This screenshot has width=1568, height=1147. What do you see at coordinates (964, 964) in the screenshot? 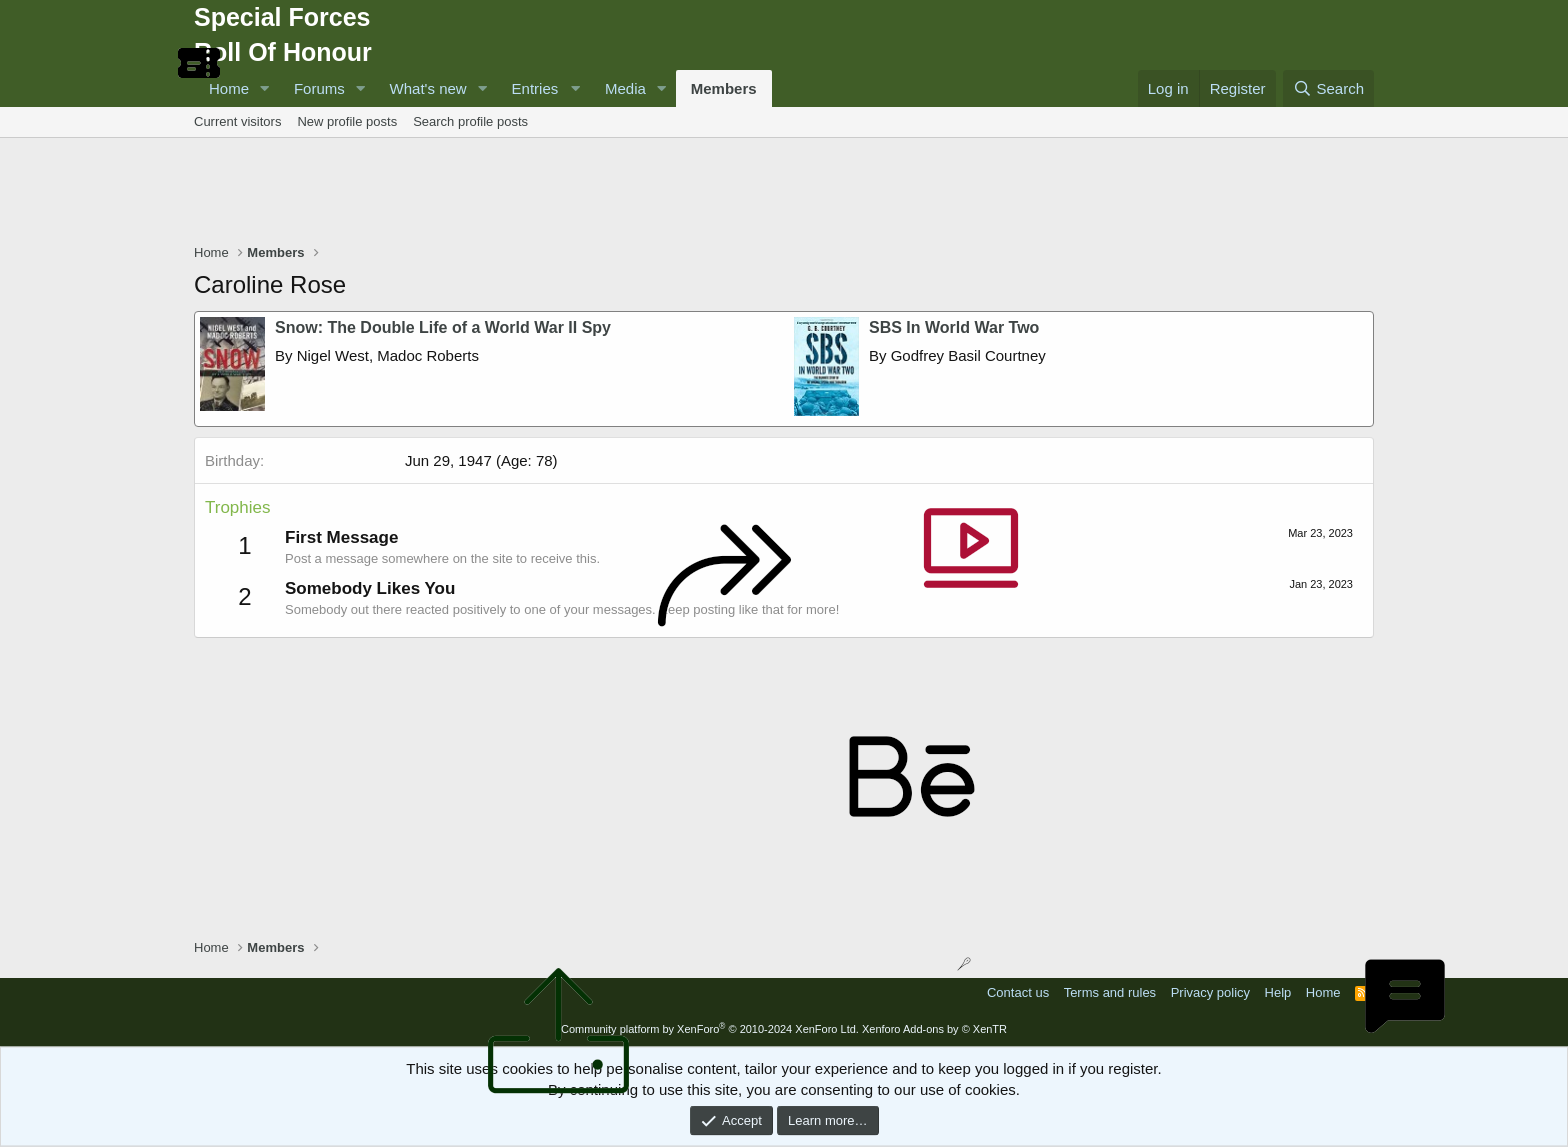
I see `access sewing or crafting tools` at bounding box center [964, 964].